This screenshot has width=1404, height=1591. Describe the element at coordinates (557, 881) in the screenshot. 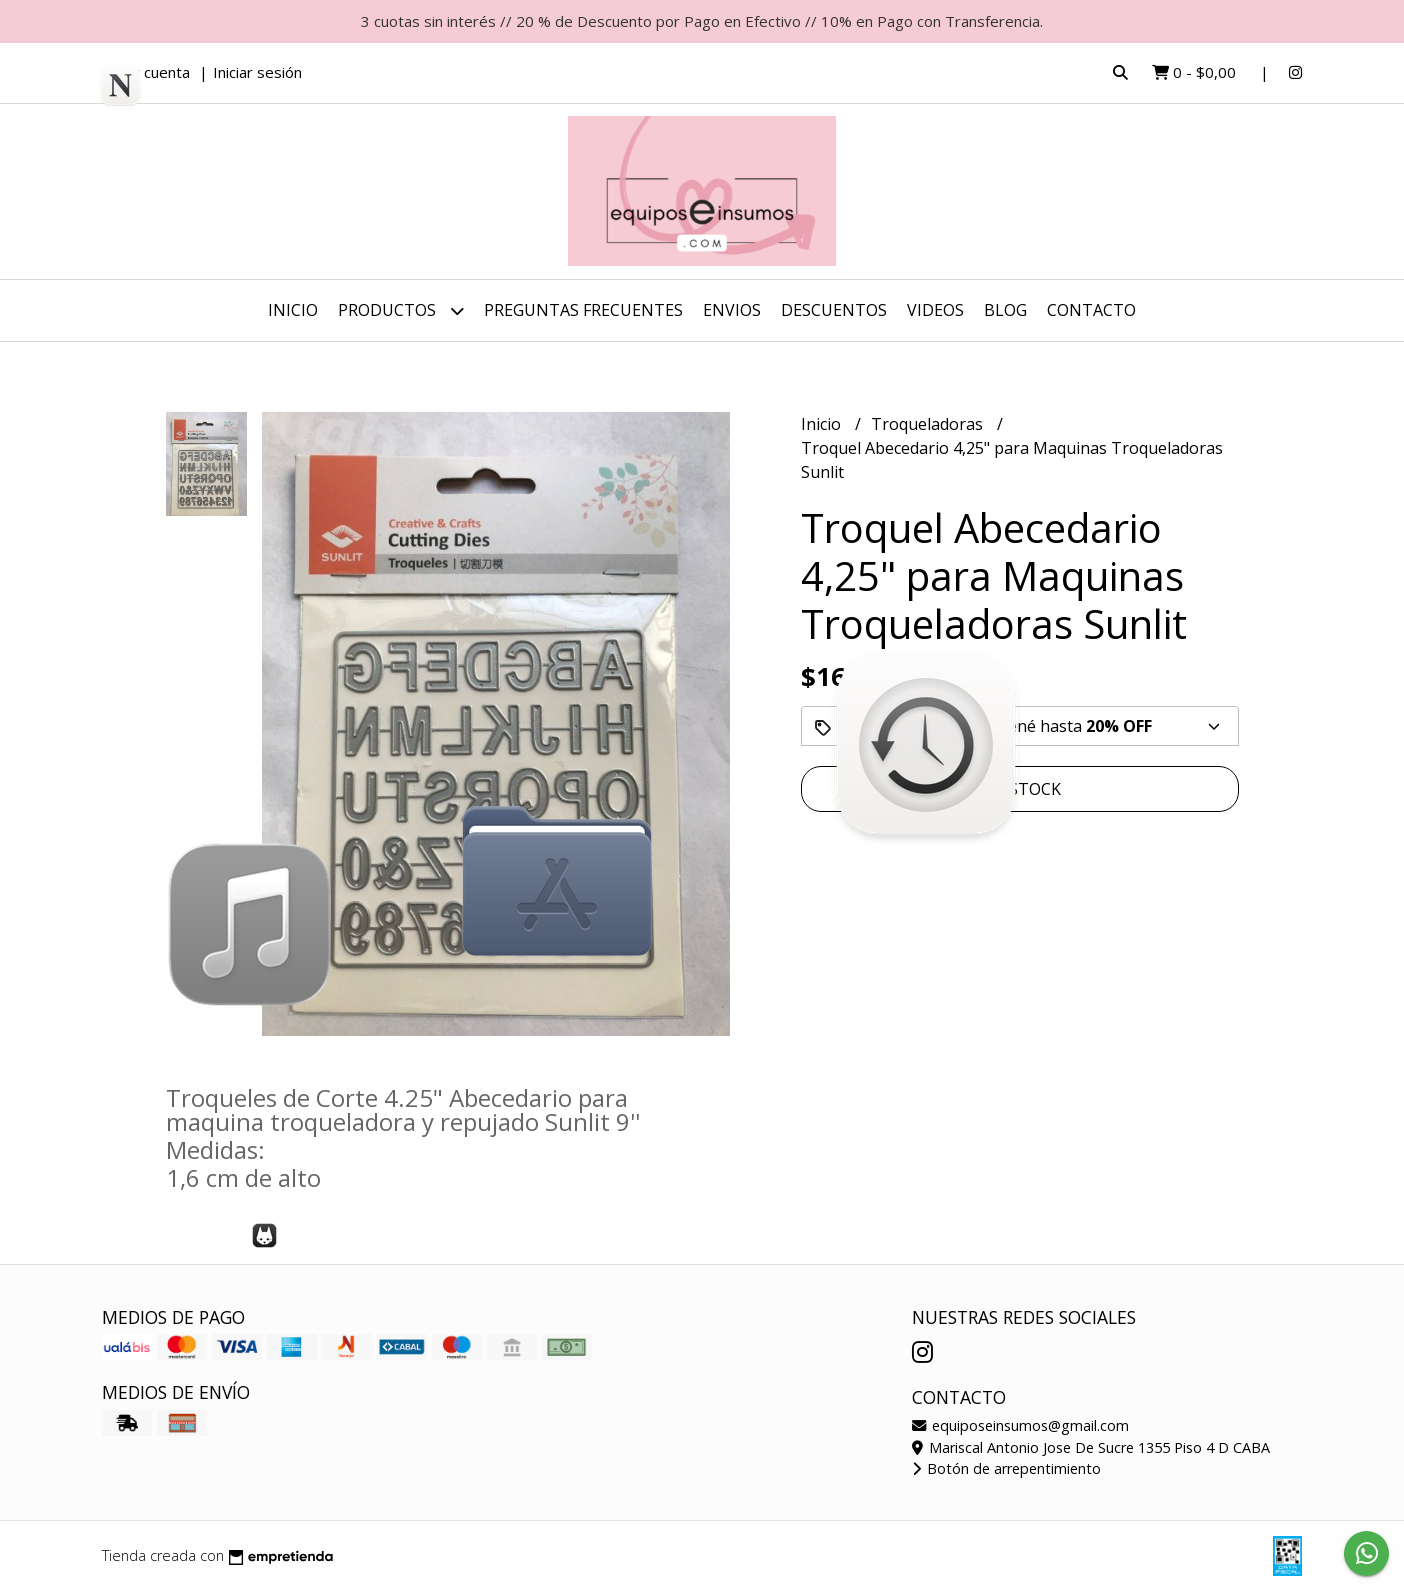

I see `open templates folder` at that location.